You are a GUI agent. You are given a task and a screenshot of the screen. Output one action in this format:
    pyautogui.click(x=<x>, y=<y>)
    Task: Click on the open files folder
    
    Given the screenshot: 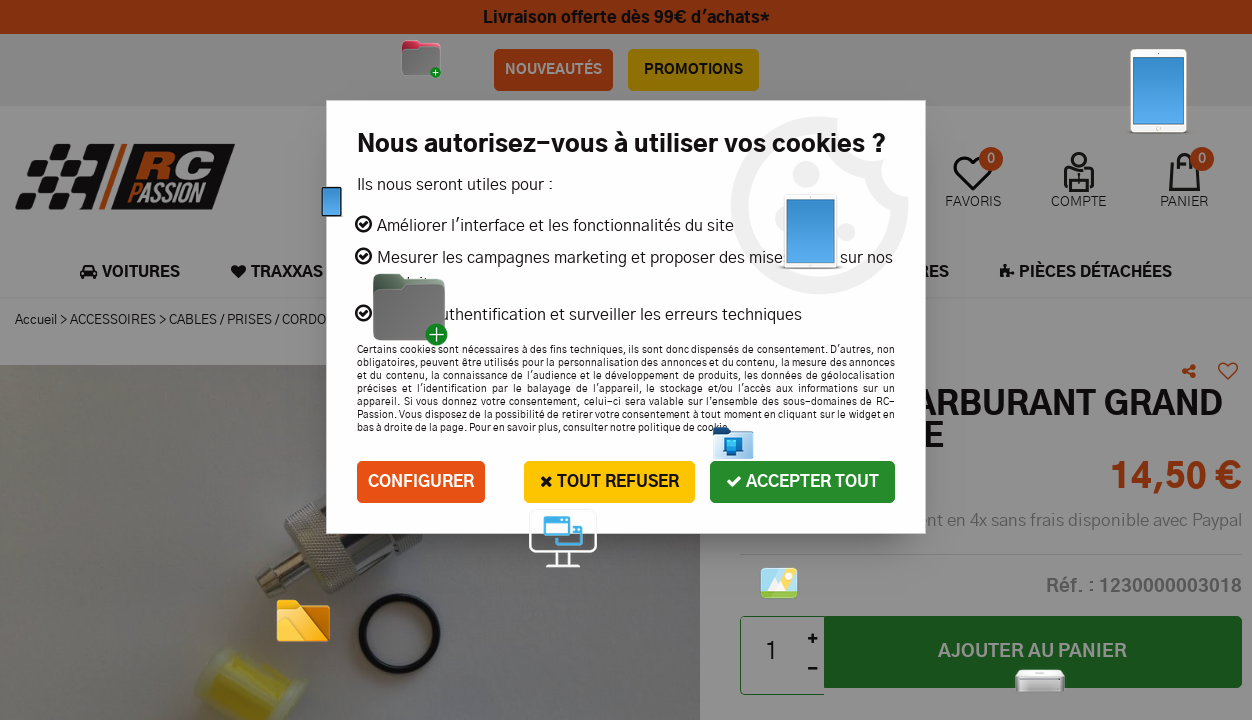 What is the action you would take?
    pyautogui.click(x=303, y=622)
    